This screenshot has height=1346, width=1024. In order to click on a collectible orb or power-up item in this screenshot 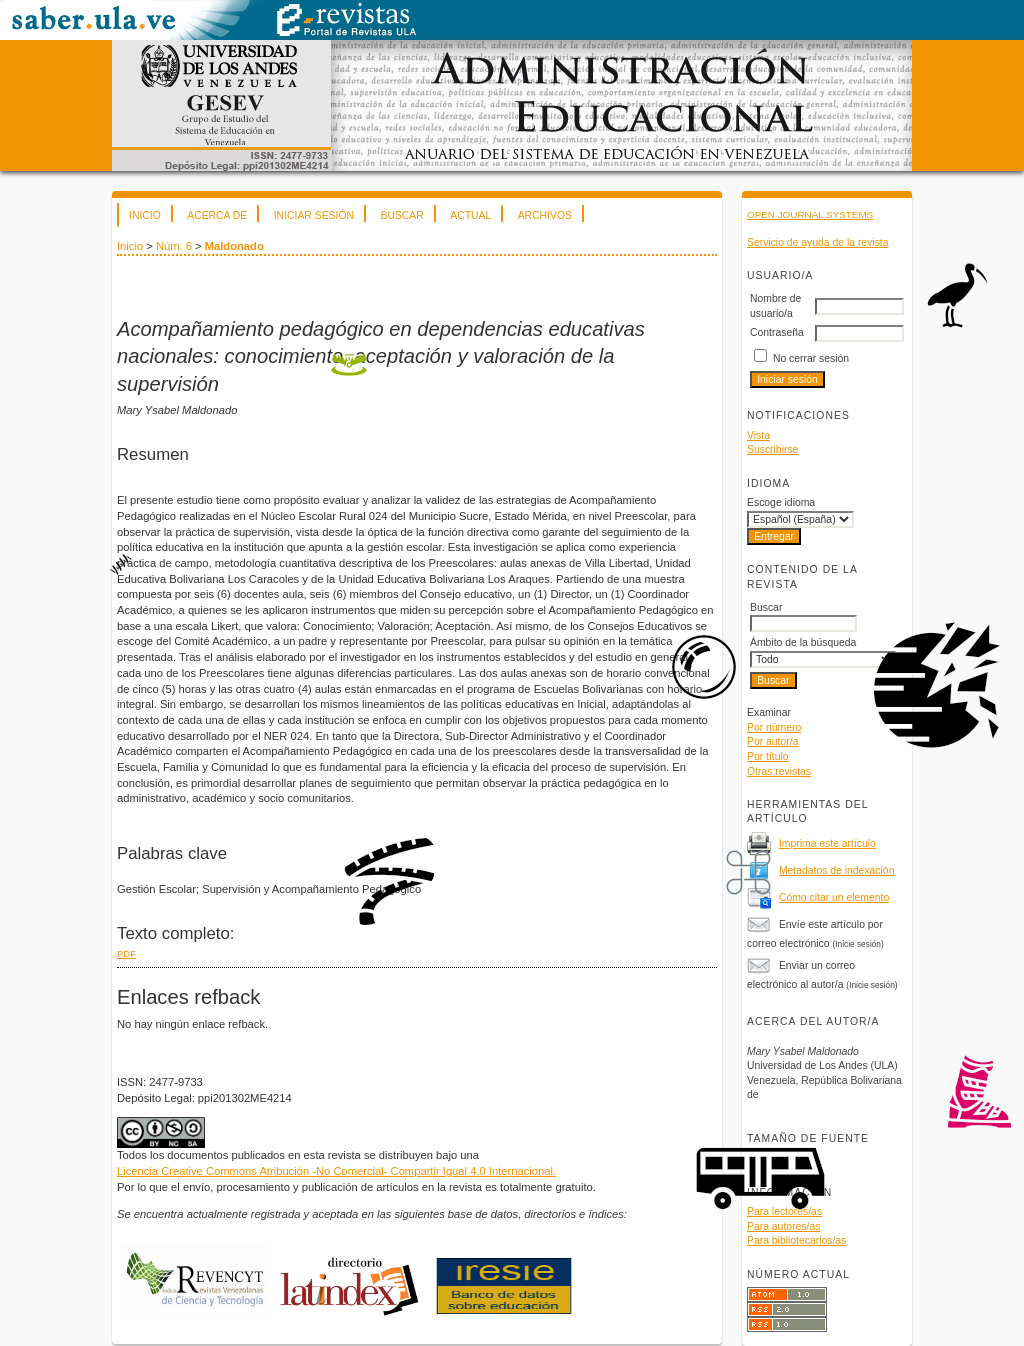, I will do `click(704, 667)`.